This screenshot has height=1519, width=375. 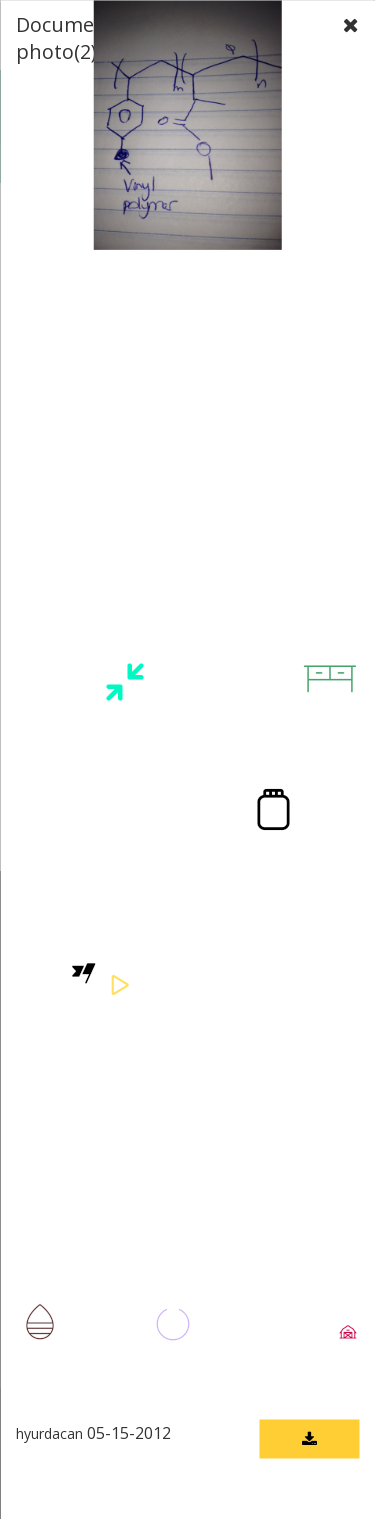 What do you see at coordinates (125, 682) in the screenshot?
I see `collapse or minimize content` at bounding box center [125, 682].